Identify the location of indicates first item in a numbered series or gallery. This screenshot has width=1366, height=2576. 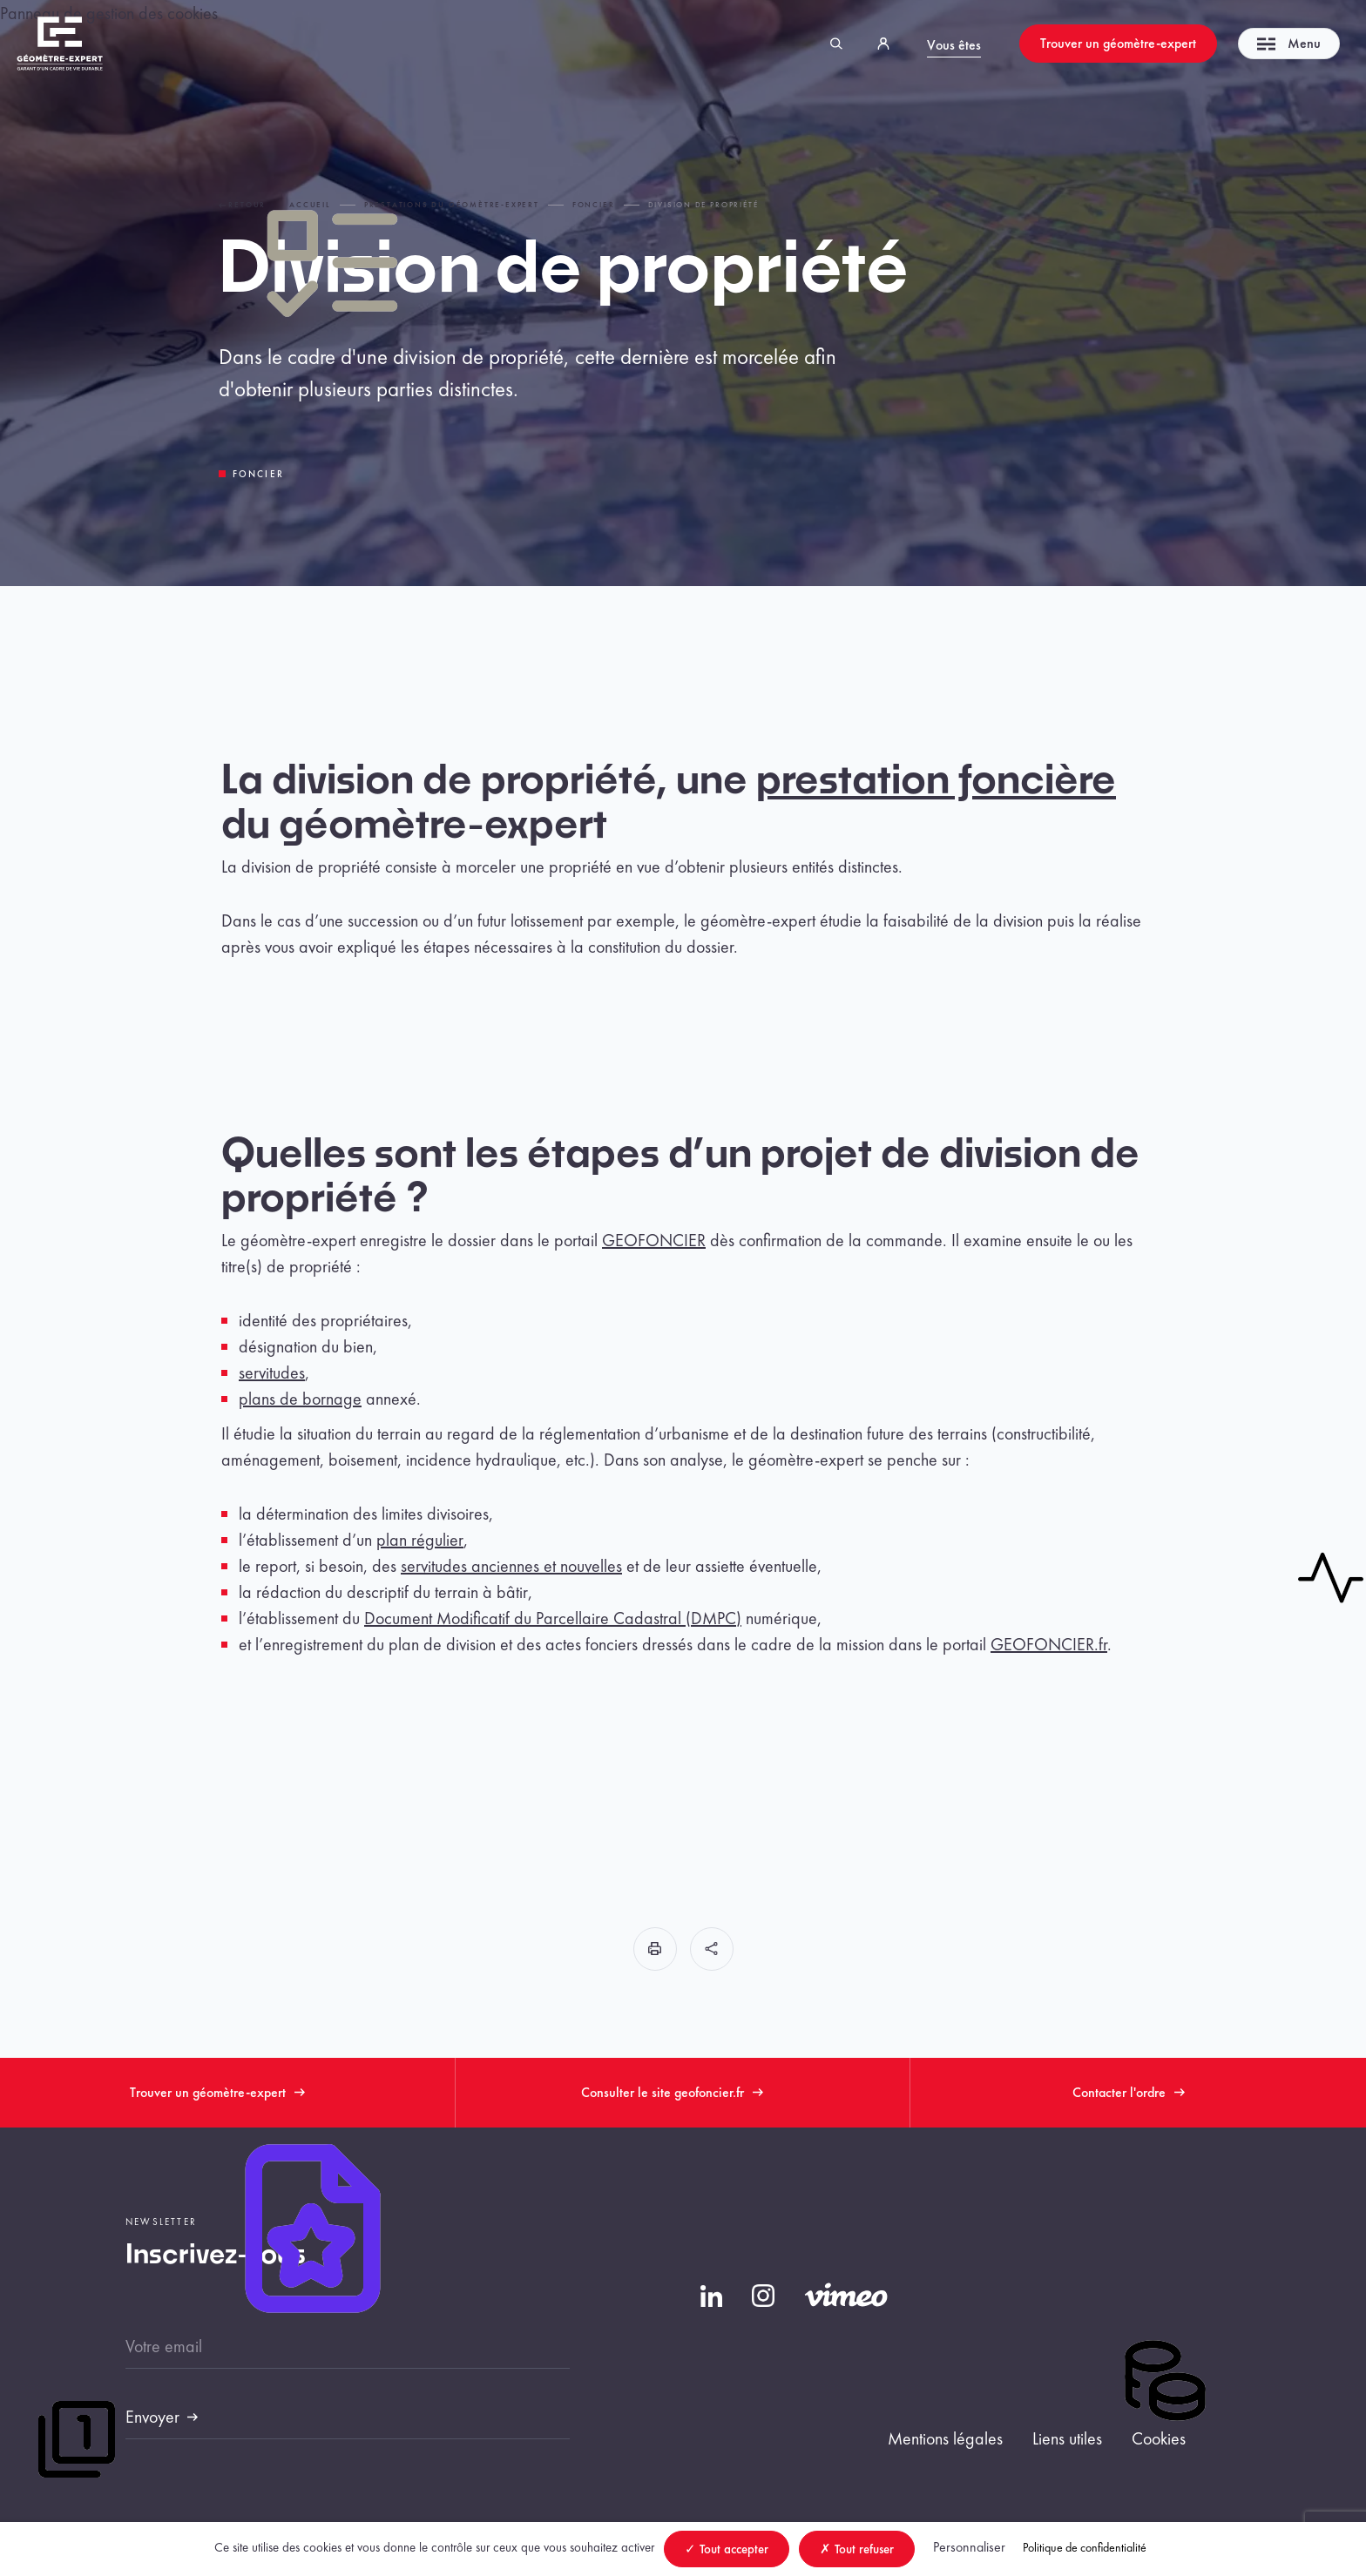
(77, 2439).